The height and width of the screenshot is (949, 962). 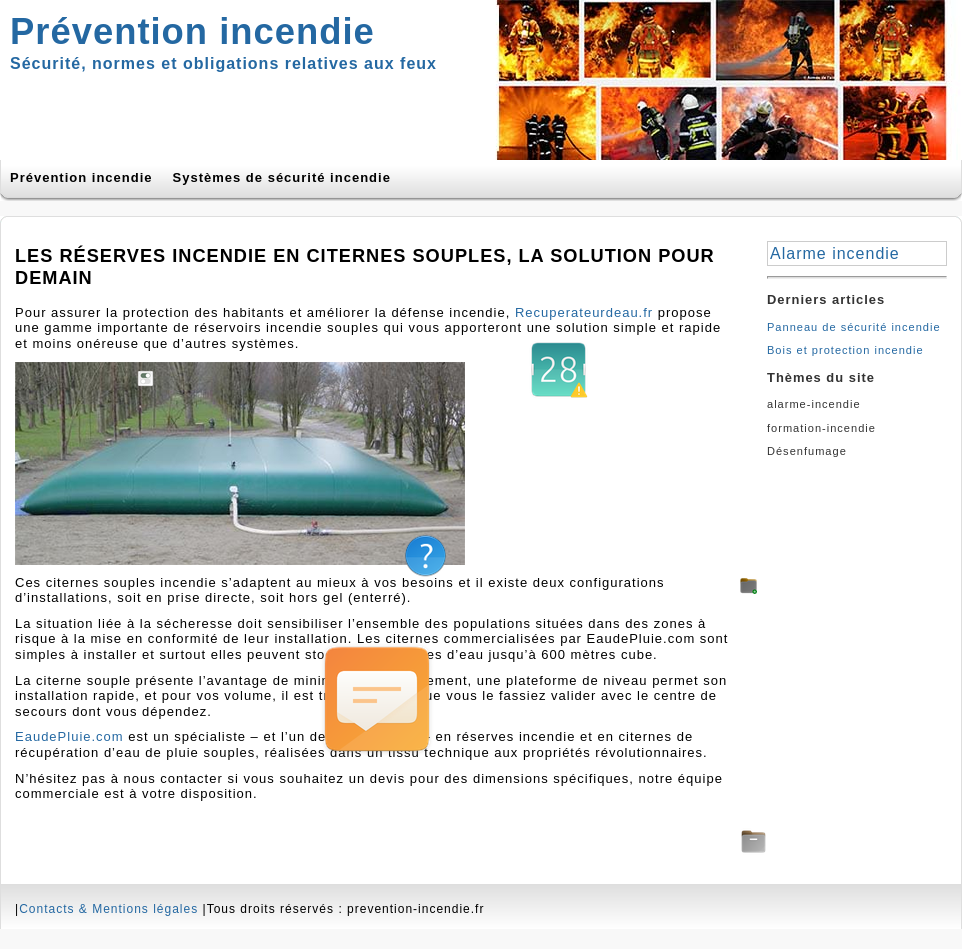 What do you see at coordinates (425, 555) in the screenshot?
I see `access help documentation and support` at bounding box center [425, 555].